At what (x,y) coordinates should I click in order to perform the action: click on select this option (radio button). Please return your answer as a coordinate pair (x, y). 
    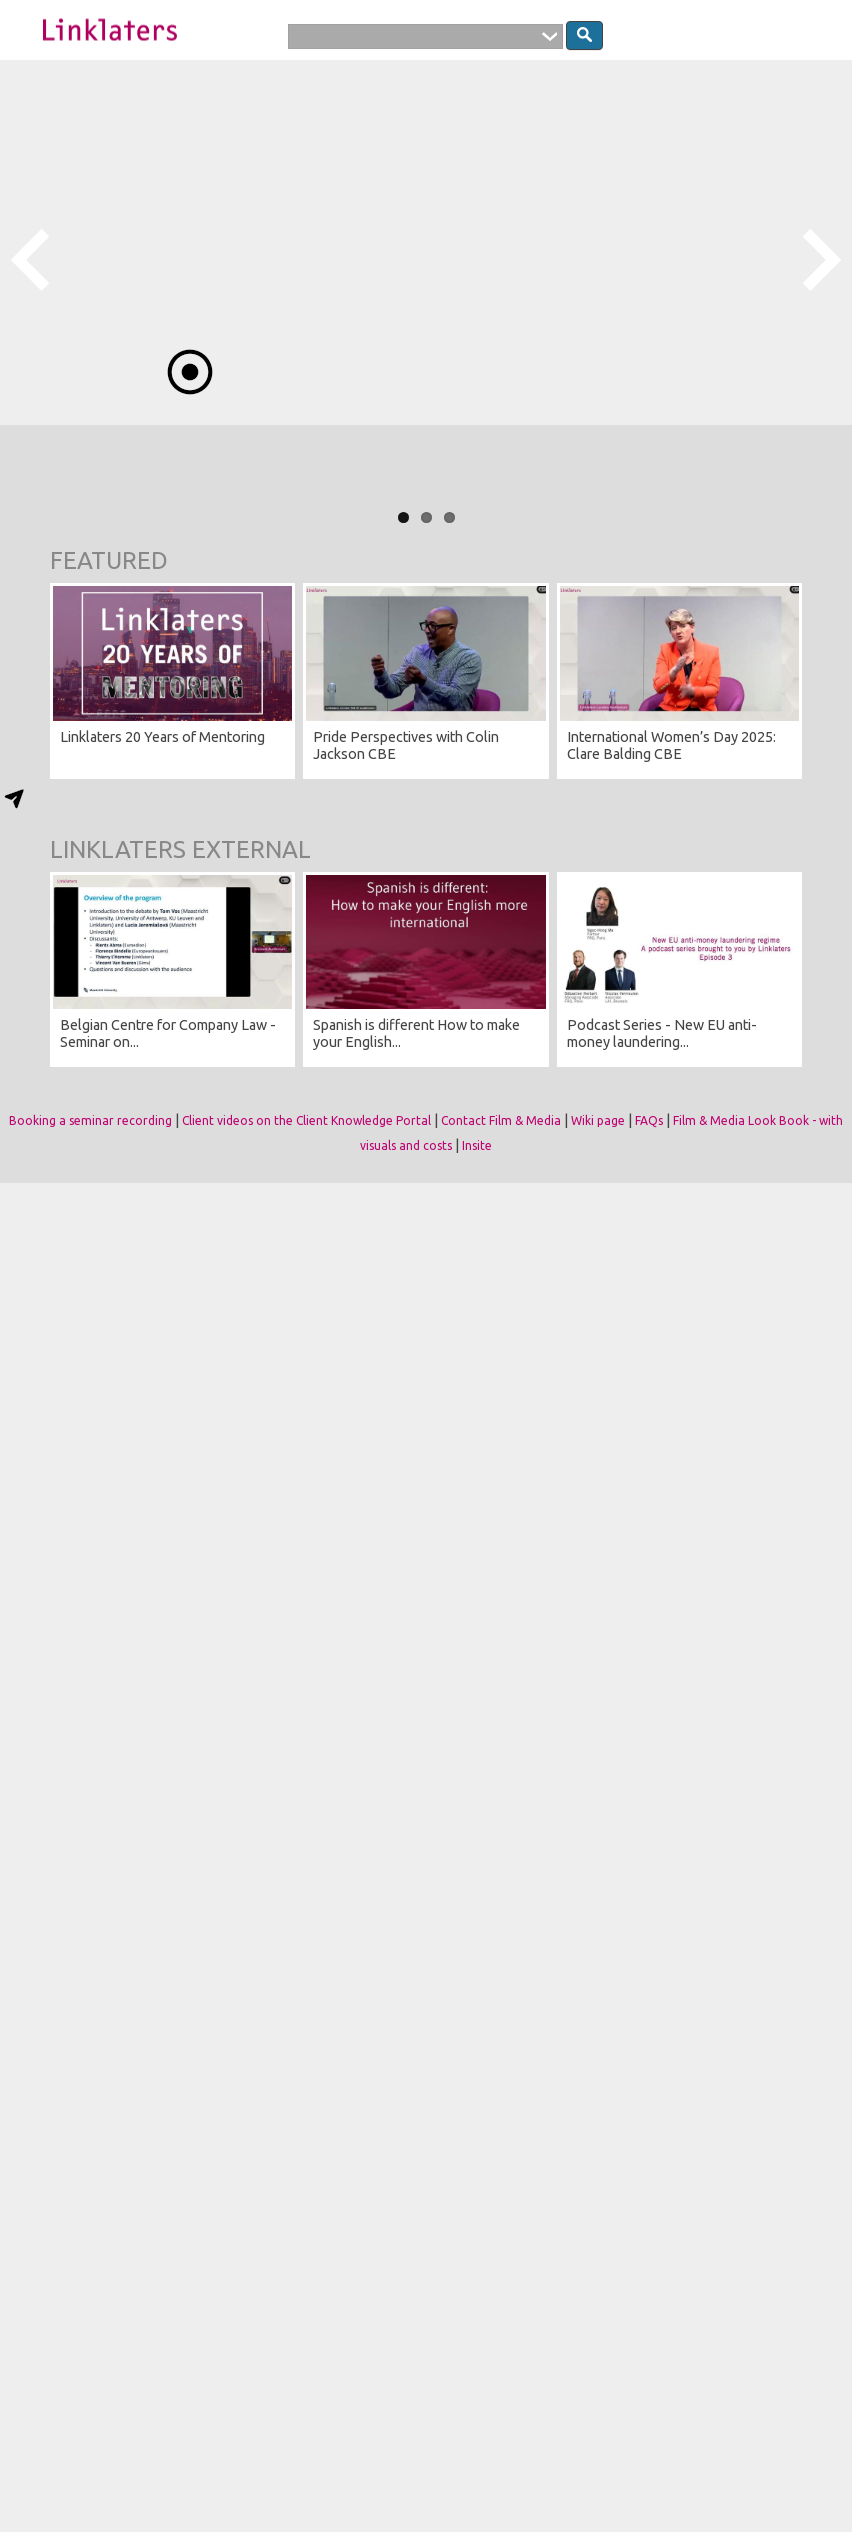
    Looking at the image, I should click on (190, 372).